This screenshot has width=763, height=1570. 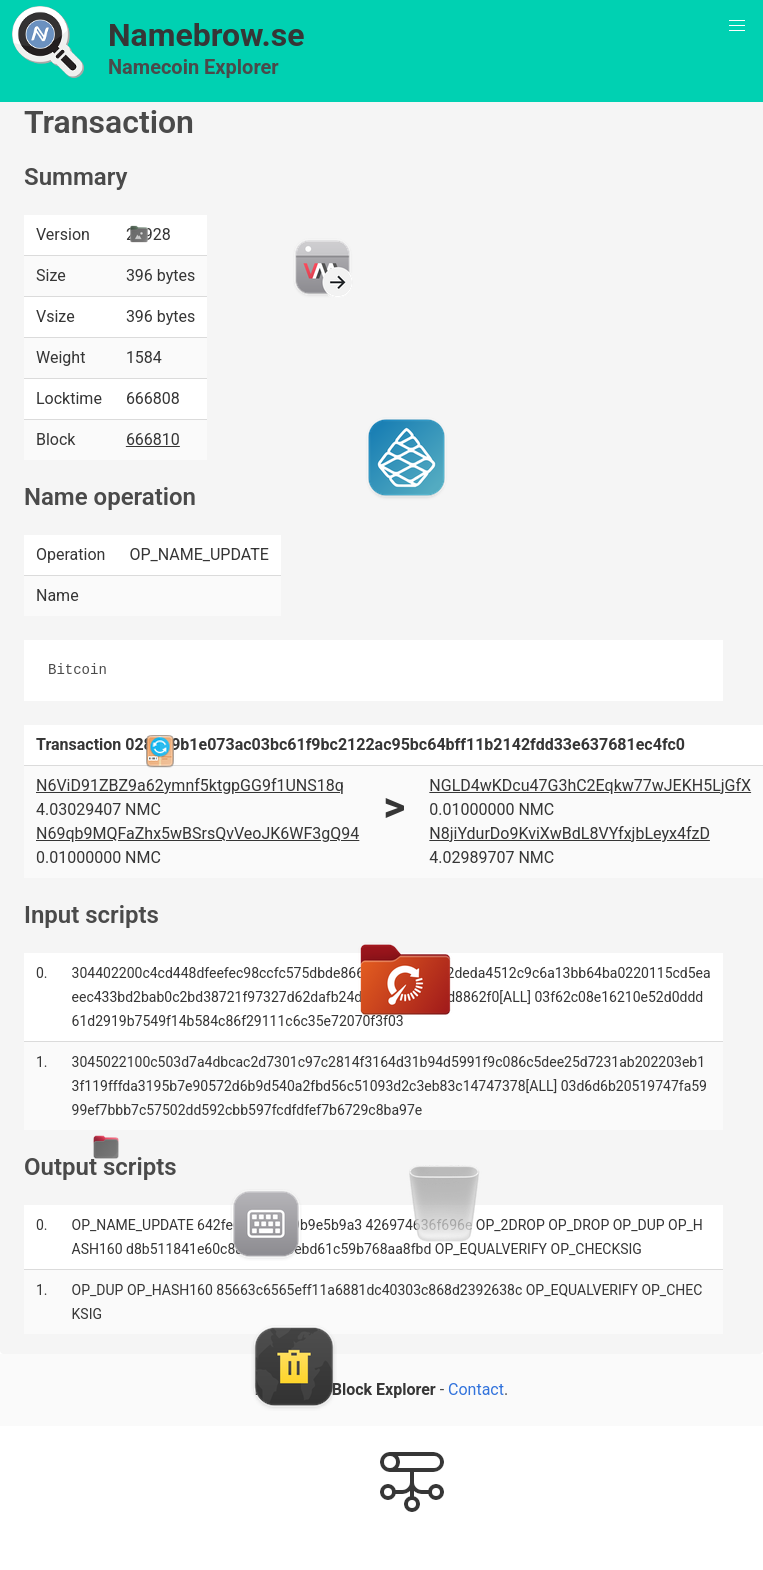 What do you see at coordinates (444, 1202) in the screenshot?
I see `open the trash to view deleted items` at bounding box center [444, 1202].